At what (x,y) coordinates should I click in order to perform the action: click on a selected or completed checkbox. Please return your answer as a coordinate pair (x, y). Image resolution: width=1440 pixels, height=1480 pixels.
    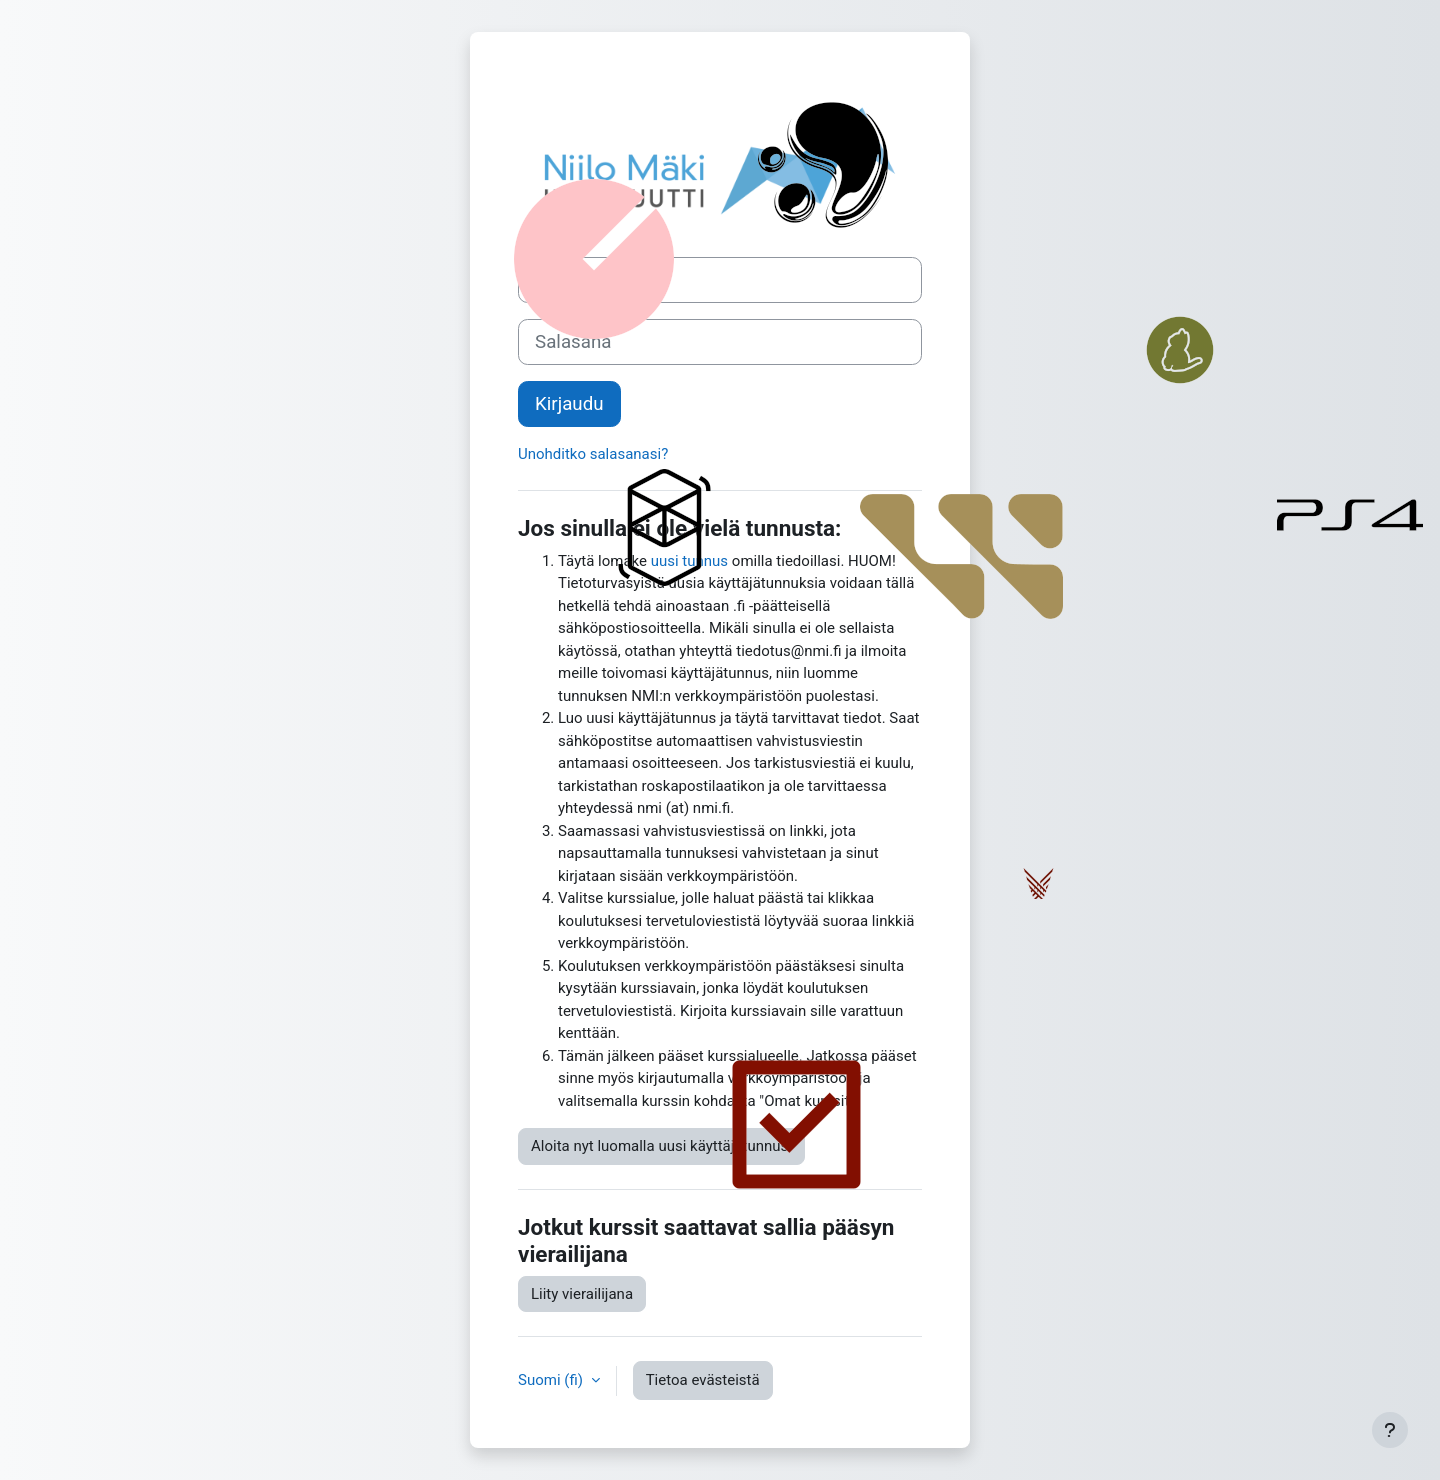
    Looking at the image, I should click on (796, 1124).